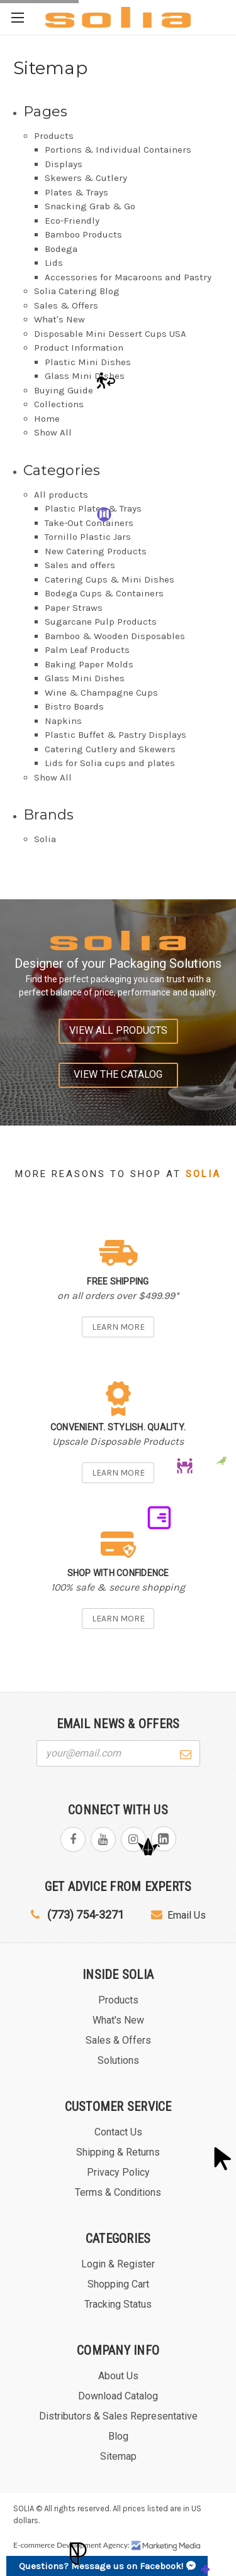 This screenshot has width=236, height=2576. What do you see at coordinates (104, 514) in the screenshot?
I see `mizuni brand logo` at bounding box center [104, 514].